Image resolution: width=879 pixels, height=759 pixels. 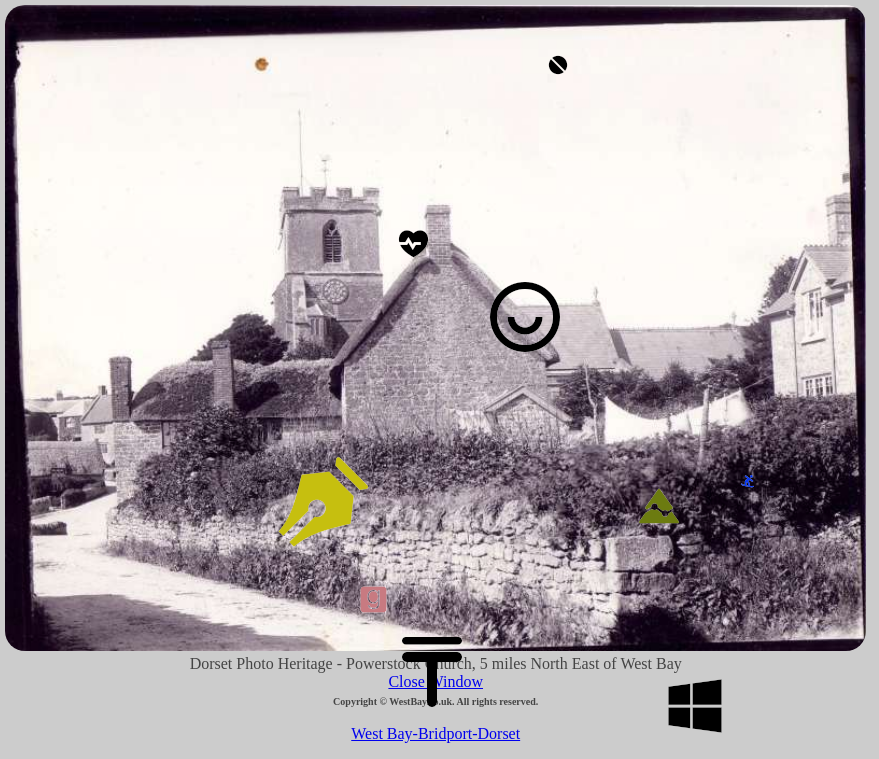 What do you see at coordinates (432, 672) in the screenshot?
I see `indicates kazakhstani tenge currency` at bounding box center [432, 672].